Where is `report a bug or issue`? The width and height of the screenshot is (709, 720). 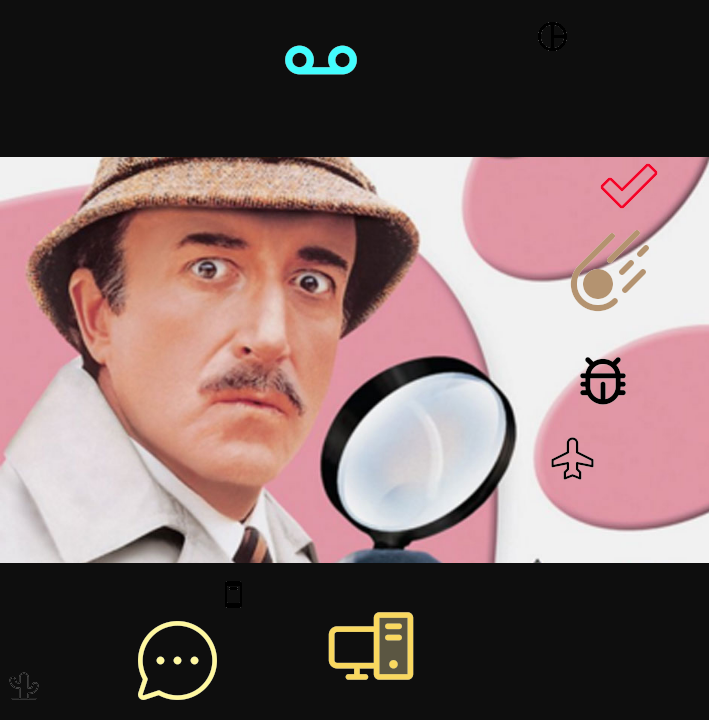
report a bug or issue is located at coordinates (603, 380).